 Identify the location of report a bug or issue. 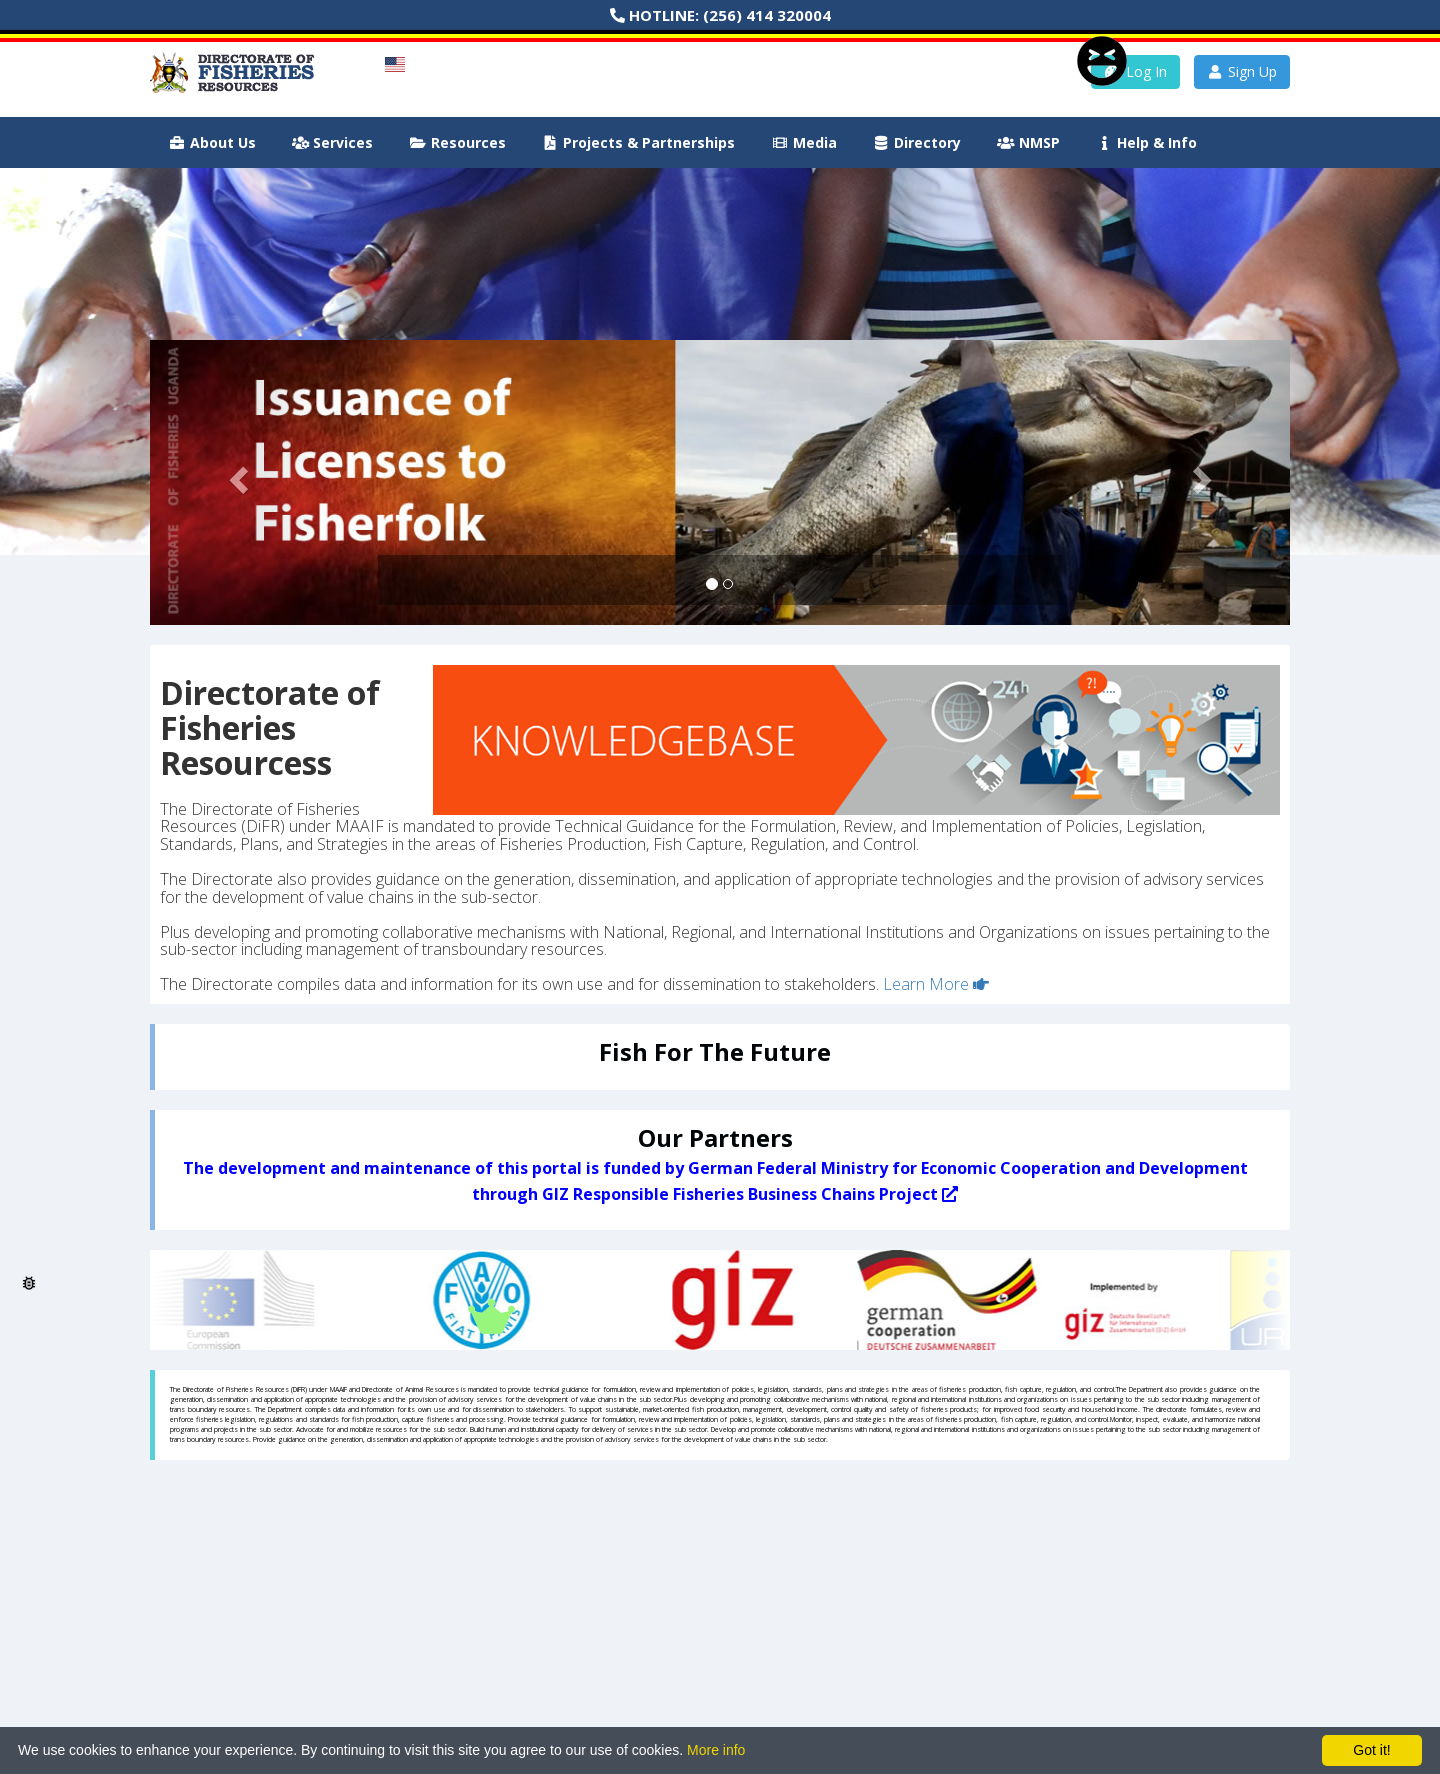
(29, 1283).